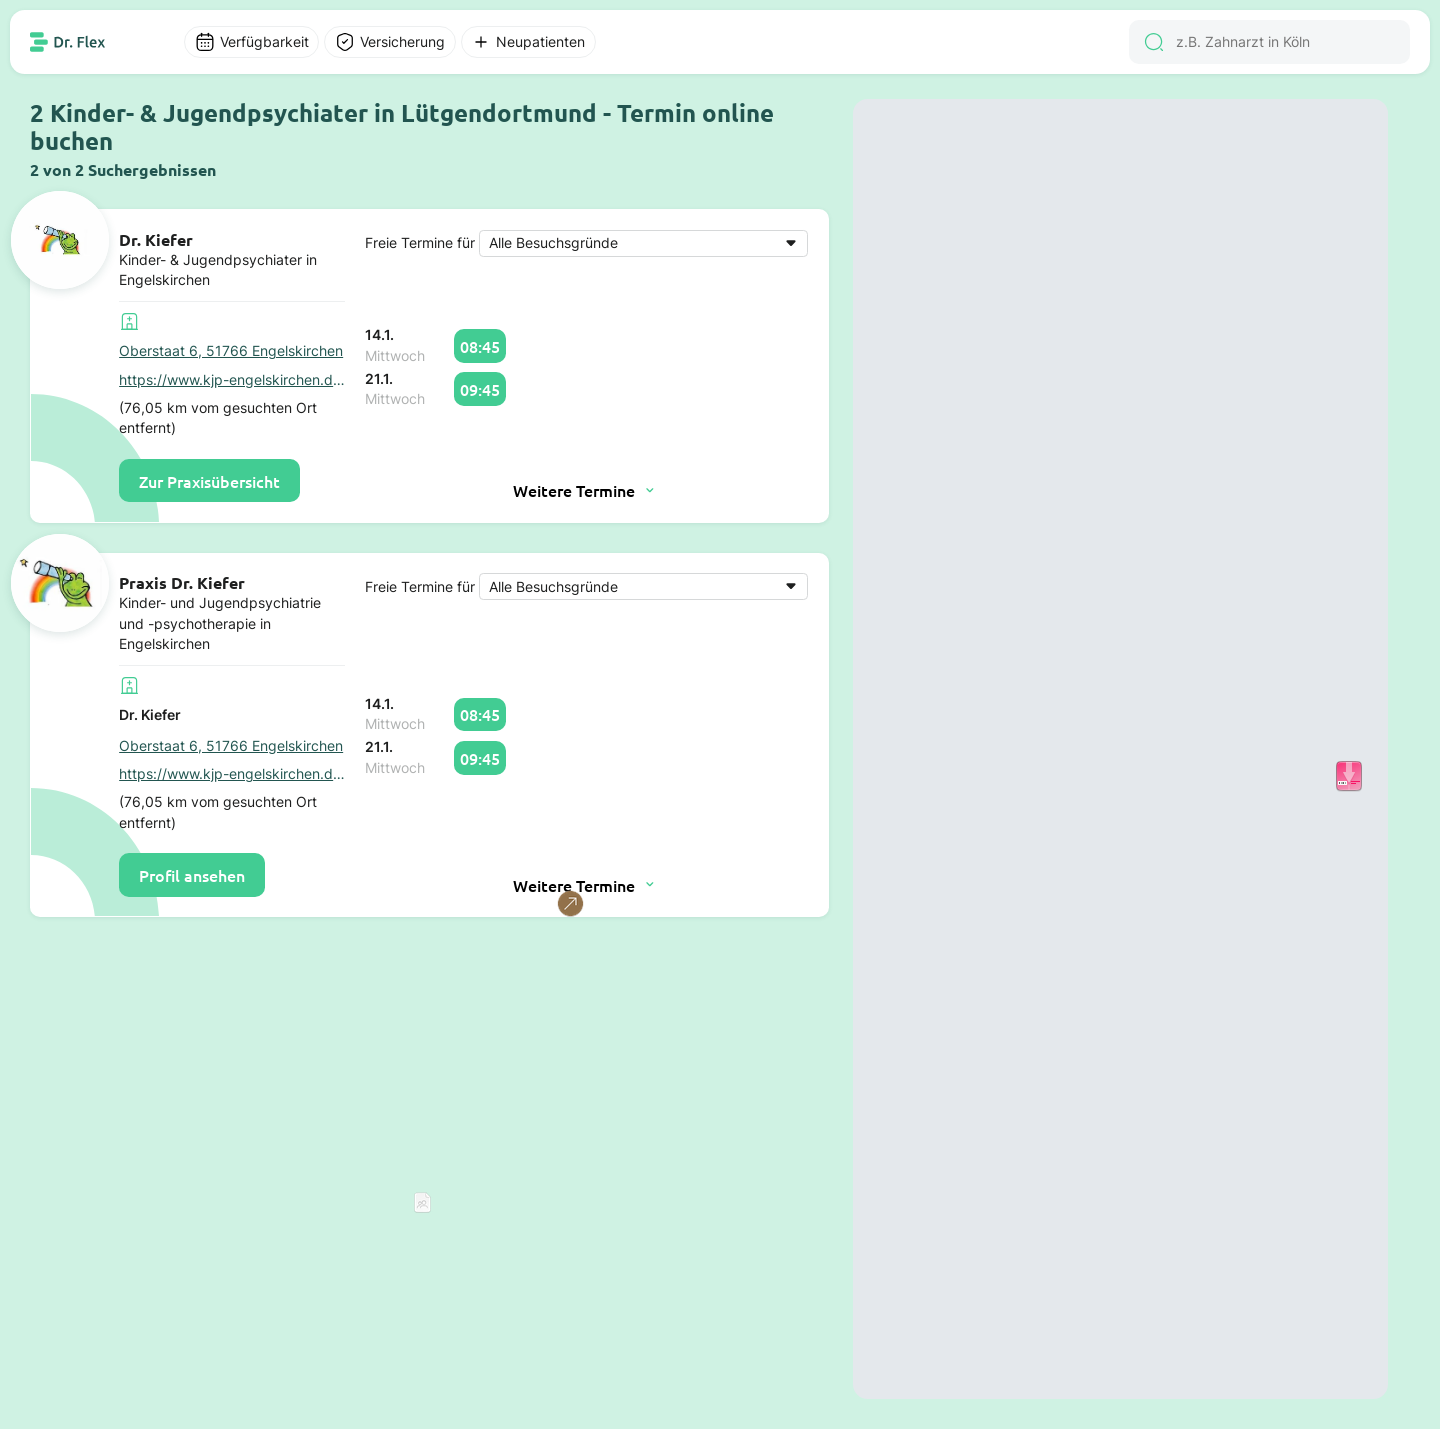  Describe the element at coordinates (570, 903) in the screenshot. I see `indicates a symbolic link or shortcut to another file` at that location.